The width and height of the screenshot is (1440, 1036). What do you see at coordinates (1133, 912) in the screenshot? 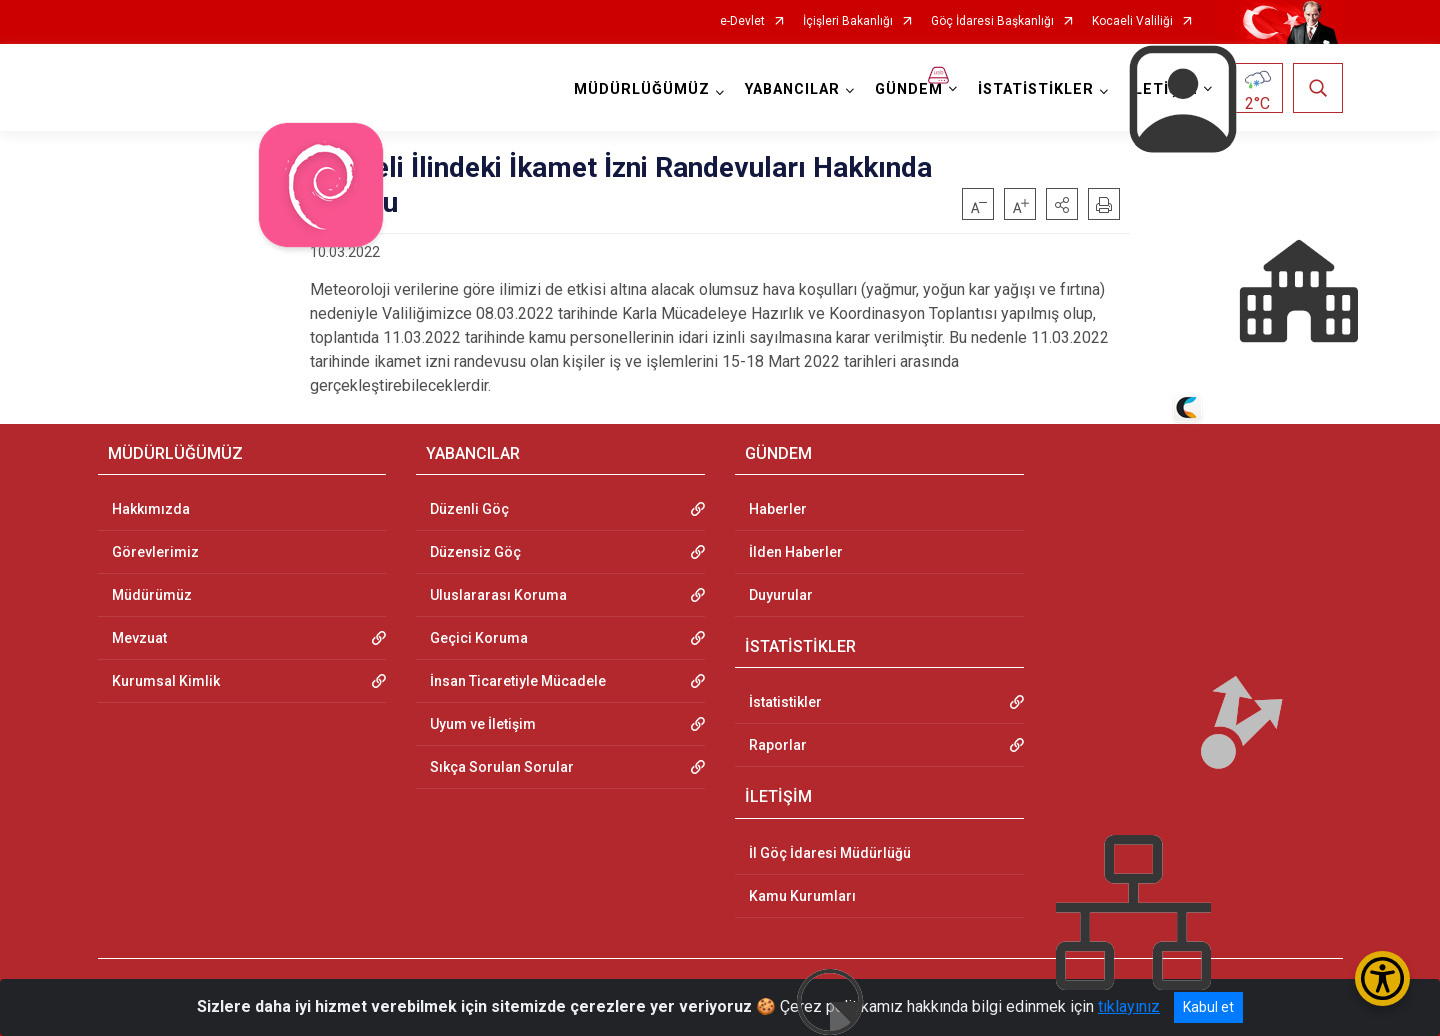
I see `view wired network connections` at bounding box center [1133, 912].